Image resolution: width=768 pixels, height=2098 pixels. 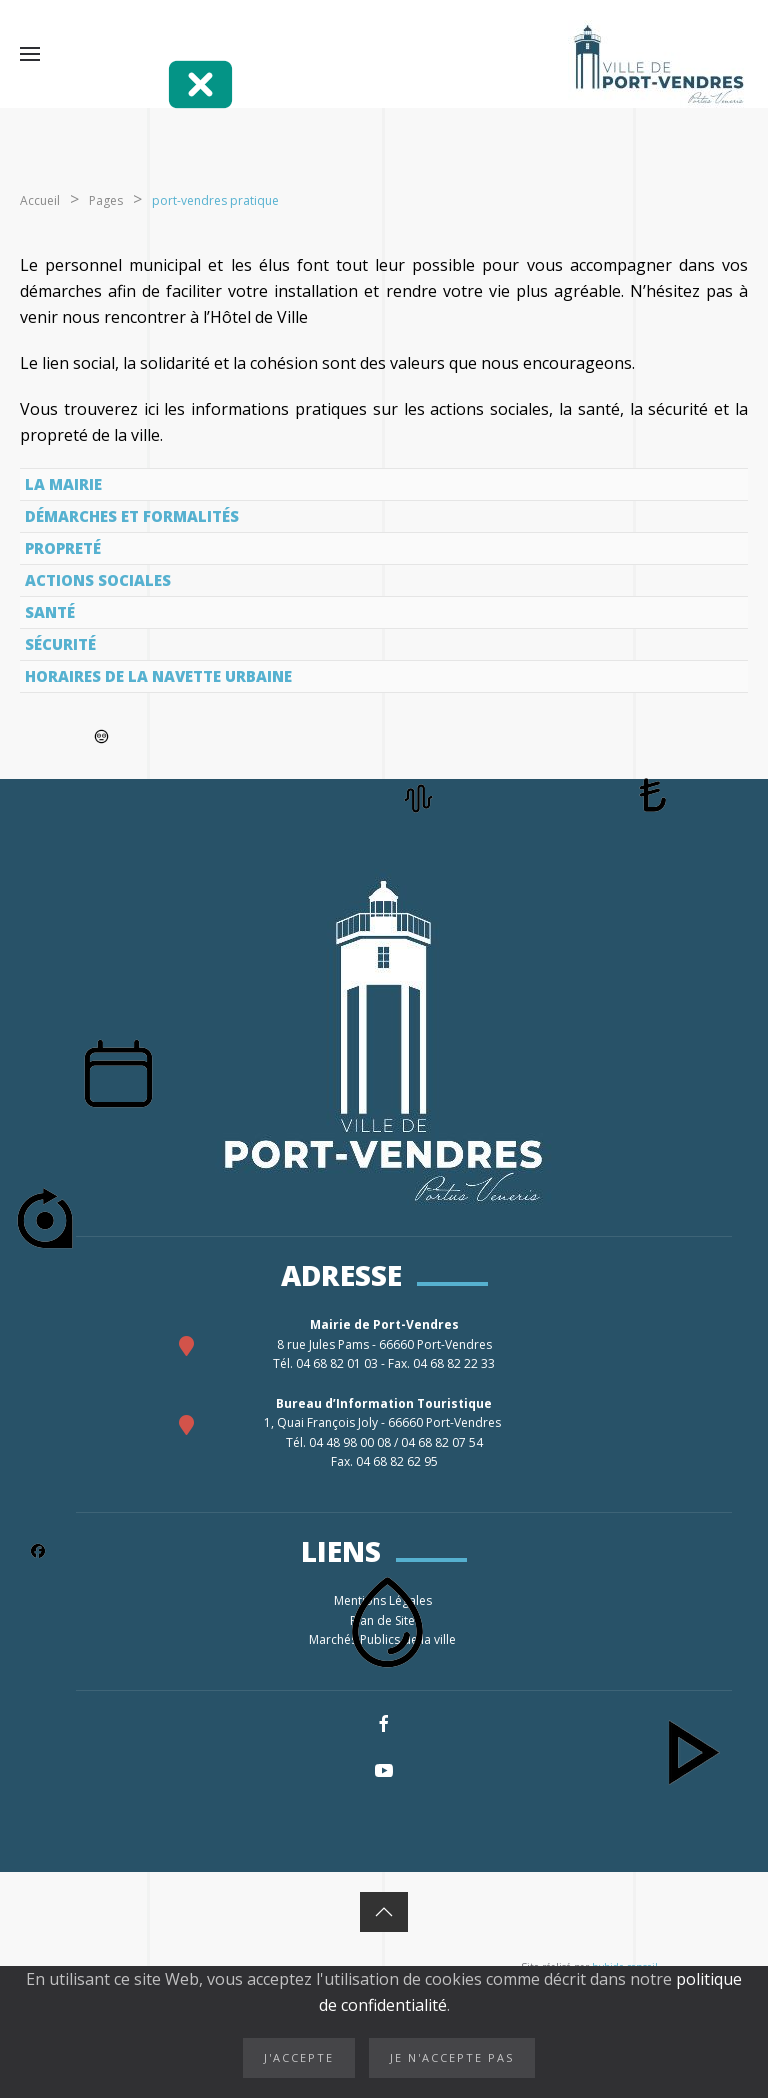 I want to click on rev.com logo - access transcription and captioning services, so click(x=45, y=1218).